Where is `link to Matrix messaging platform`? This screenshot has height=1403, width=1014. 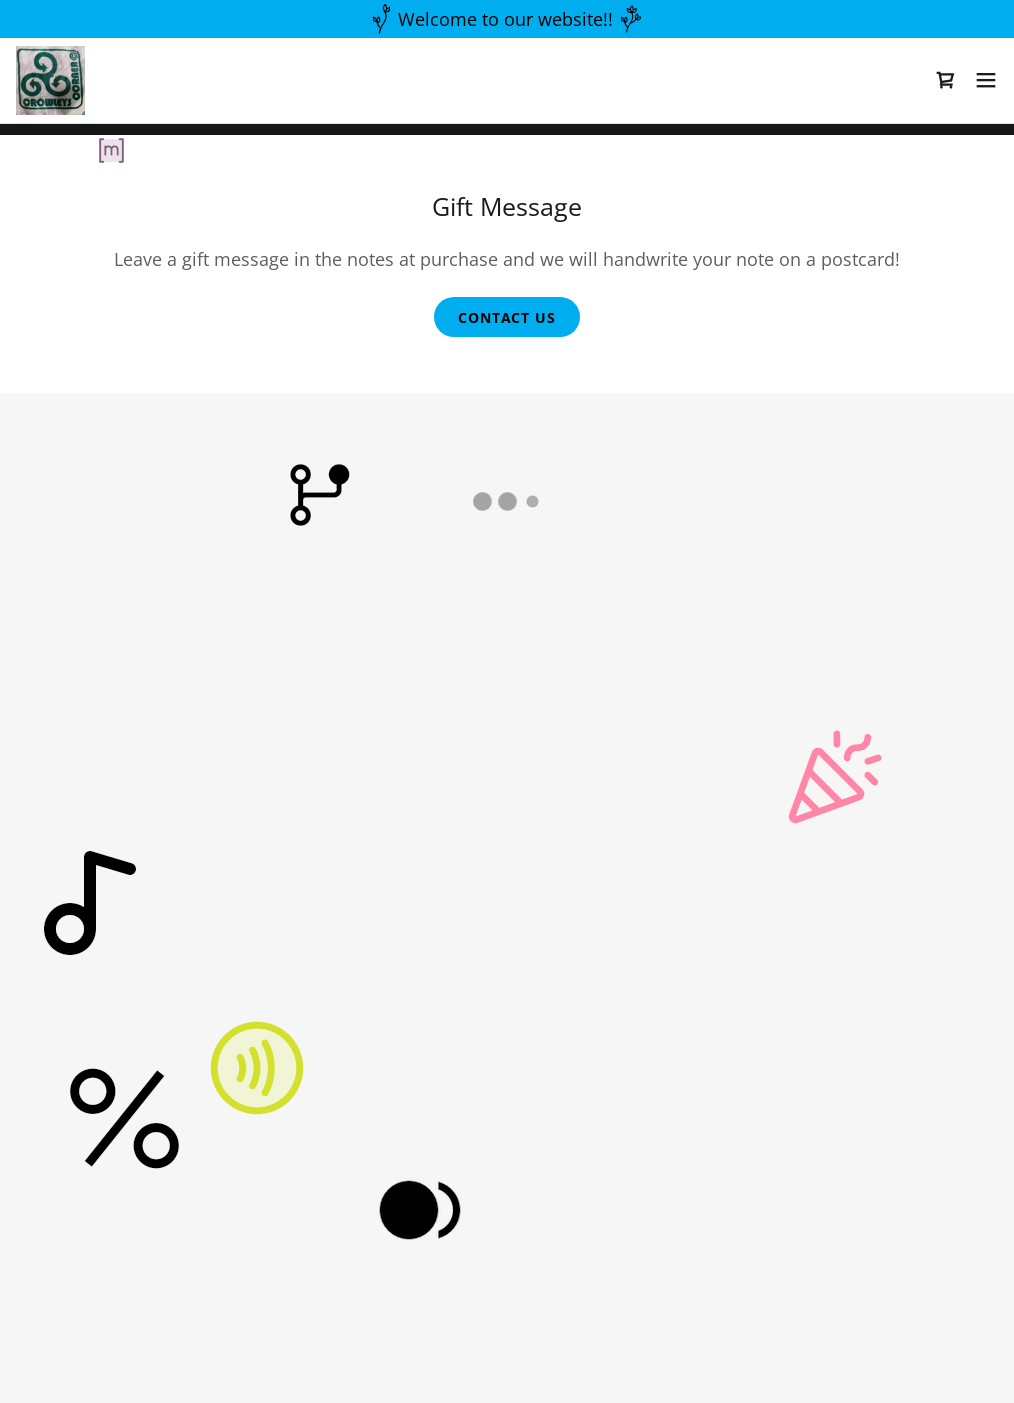 link to Matrix messaging platform is located at coordinates (111, 150).